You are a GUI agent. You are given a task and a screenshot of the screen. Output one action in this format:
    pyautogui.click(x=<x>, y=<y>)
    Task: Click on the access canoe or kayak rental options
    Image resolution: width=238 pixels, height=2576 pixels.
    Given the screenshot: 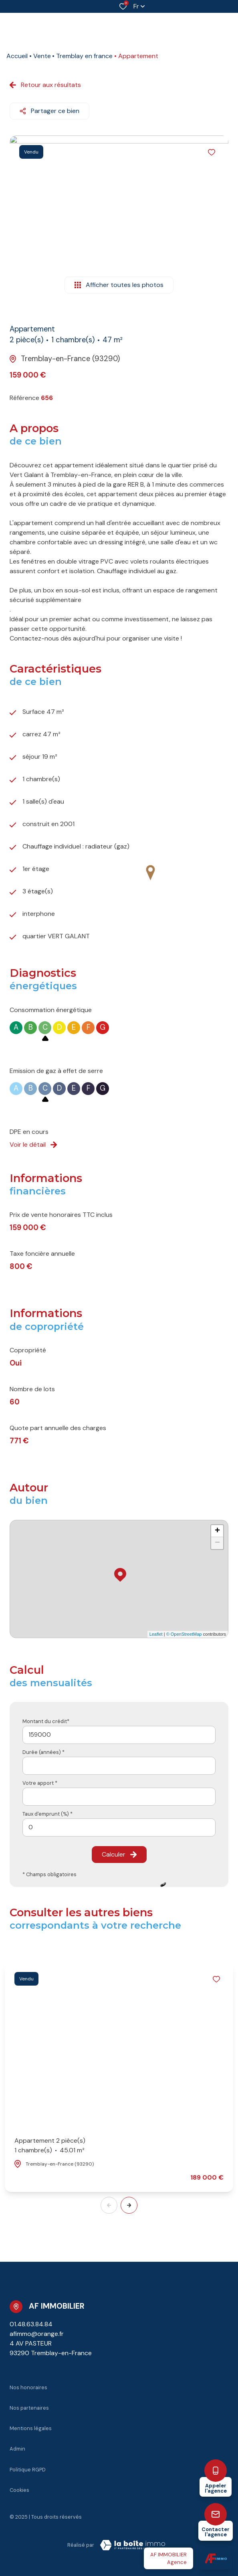 What is the action you would take?
    pyautogui.click(x=163, y=1885)
    